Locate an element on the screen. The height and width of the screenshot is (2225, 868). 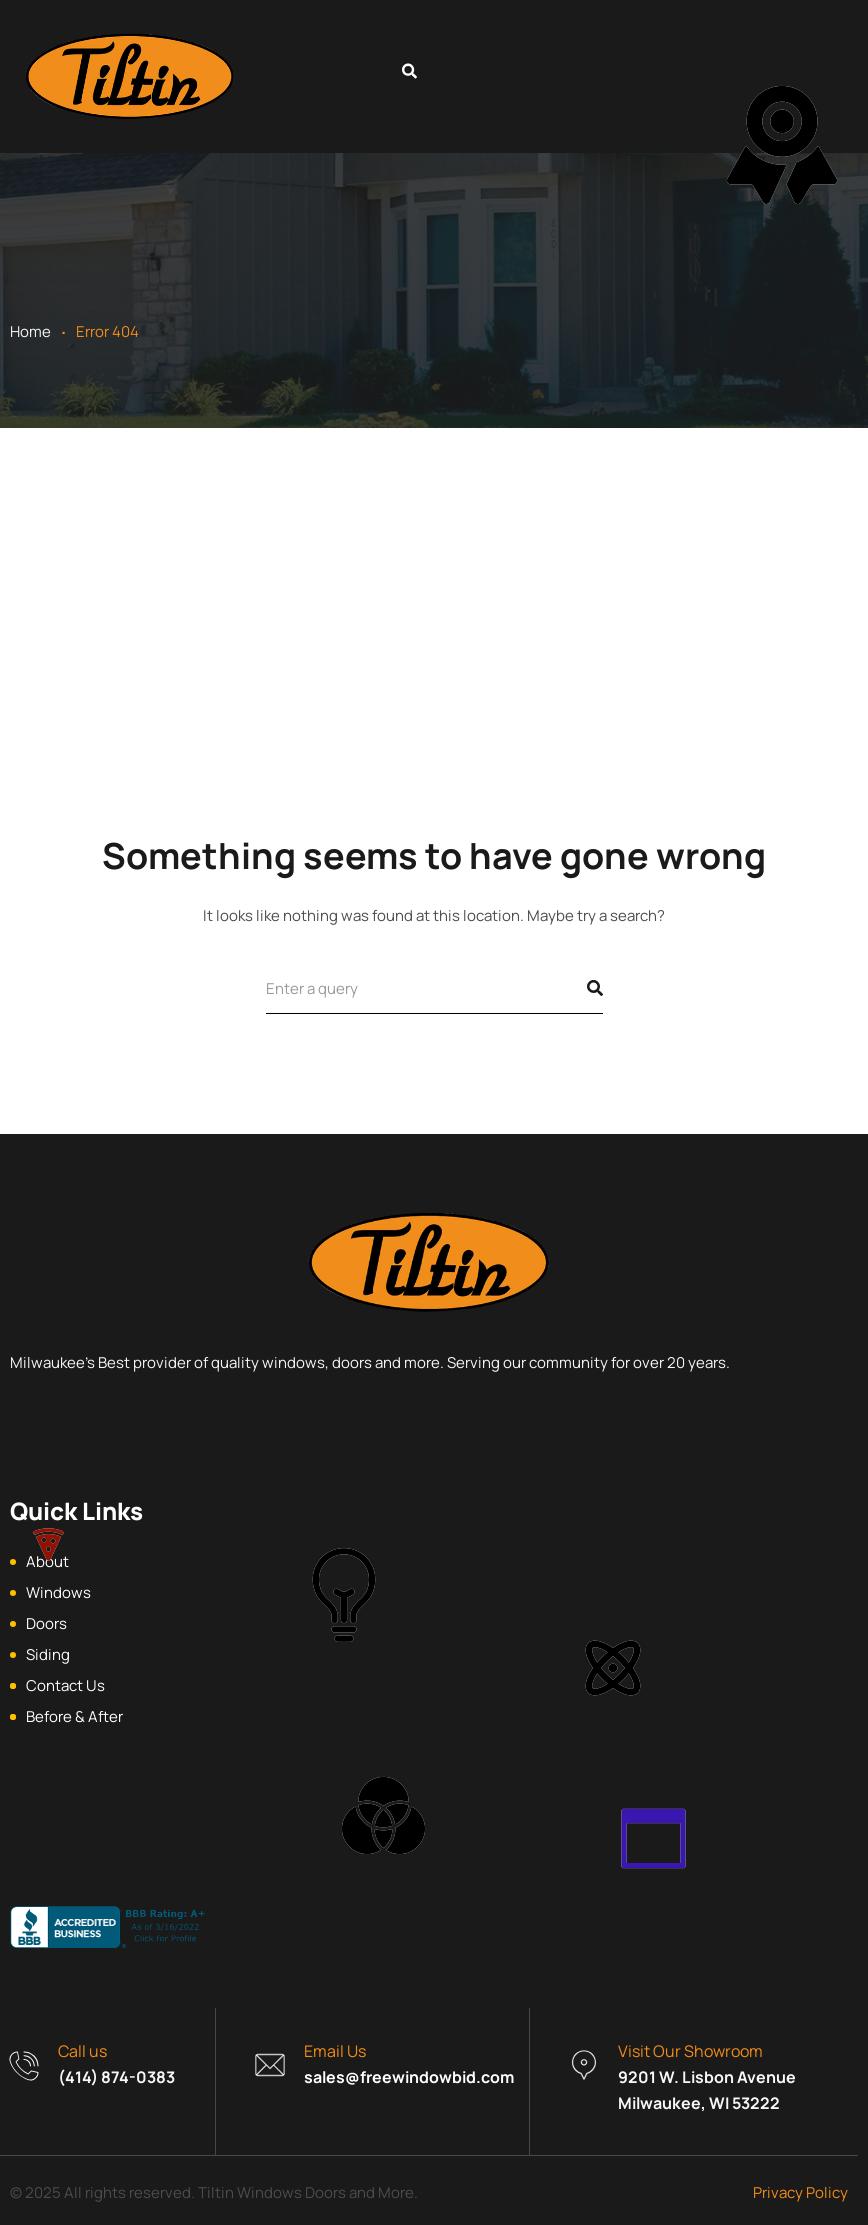
access science or chemistry features is located at coordinates (613, 1668).